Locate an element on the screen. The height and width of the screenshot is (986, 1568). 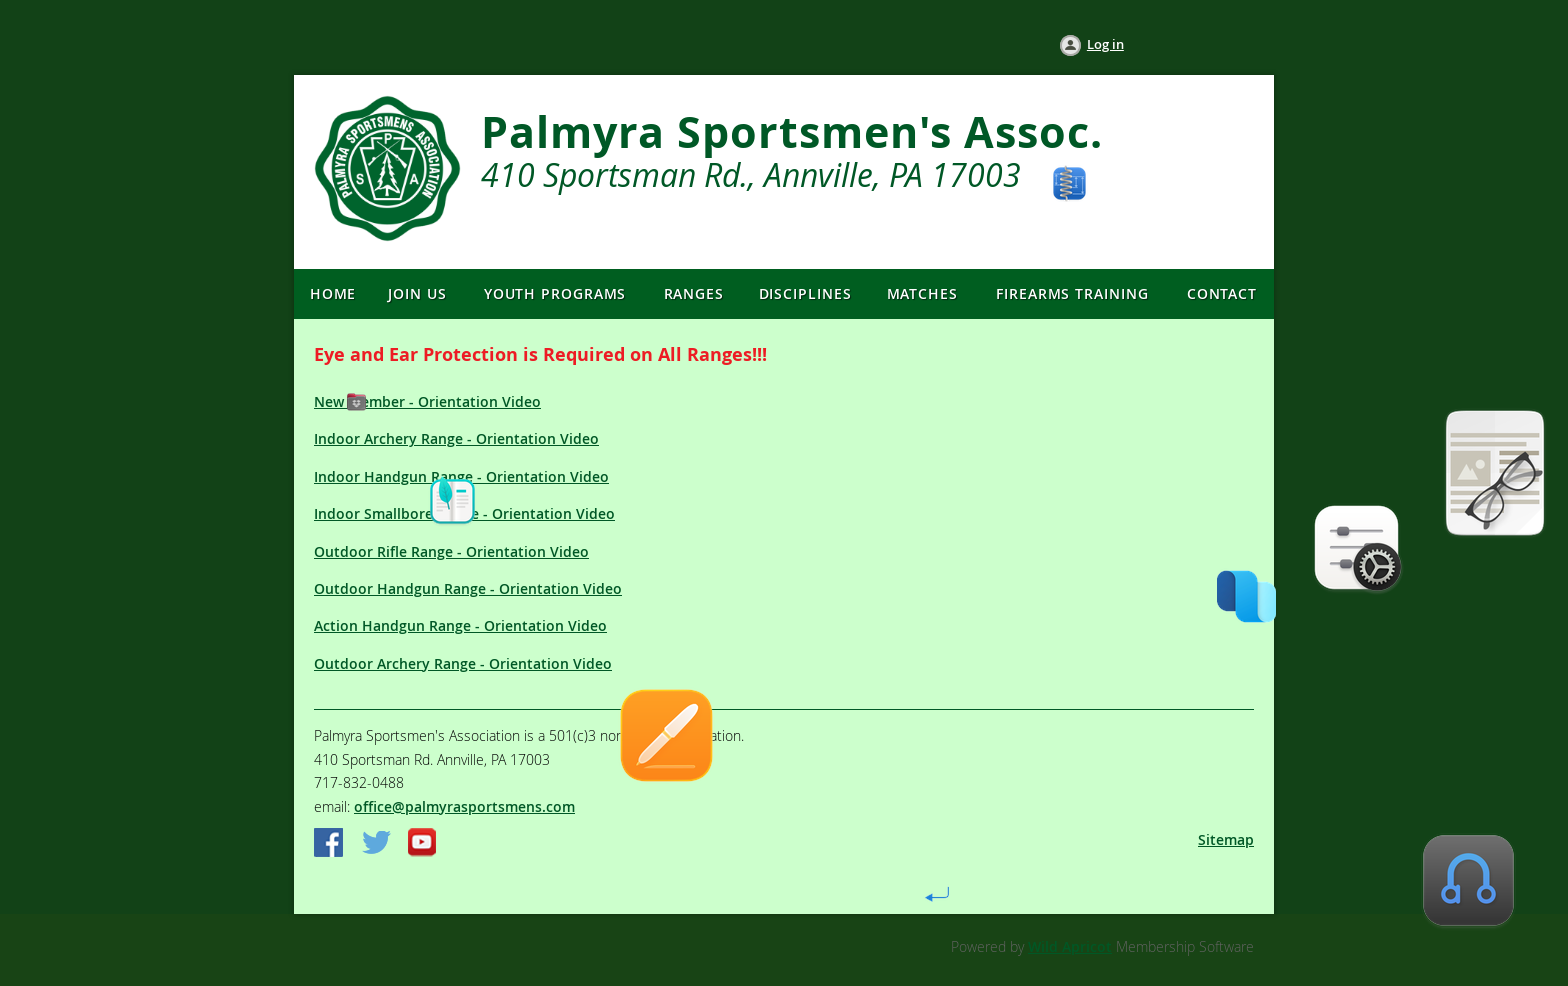
open auryo soundcloud client is located at coordinates (1468, 880).